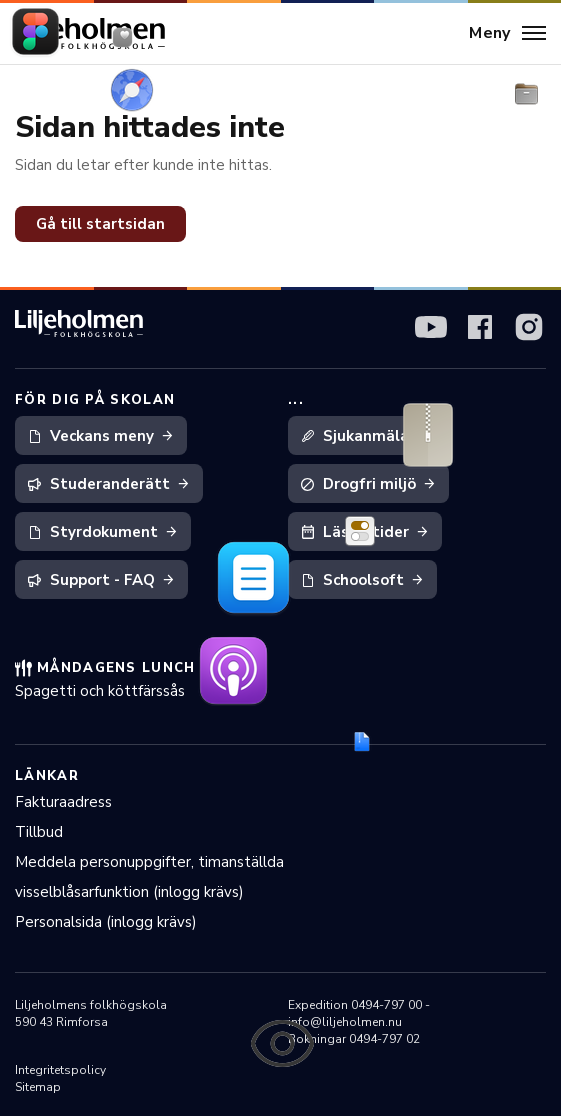  Describe the element at coordinates (362, 742) in the screenshot. I see `a compressed or archived software file` at that location.